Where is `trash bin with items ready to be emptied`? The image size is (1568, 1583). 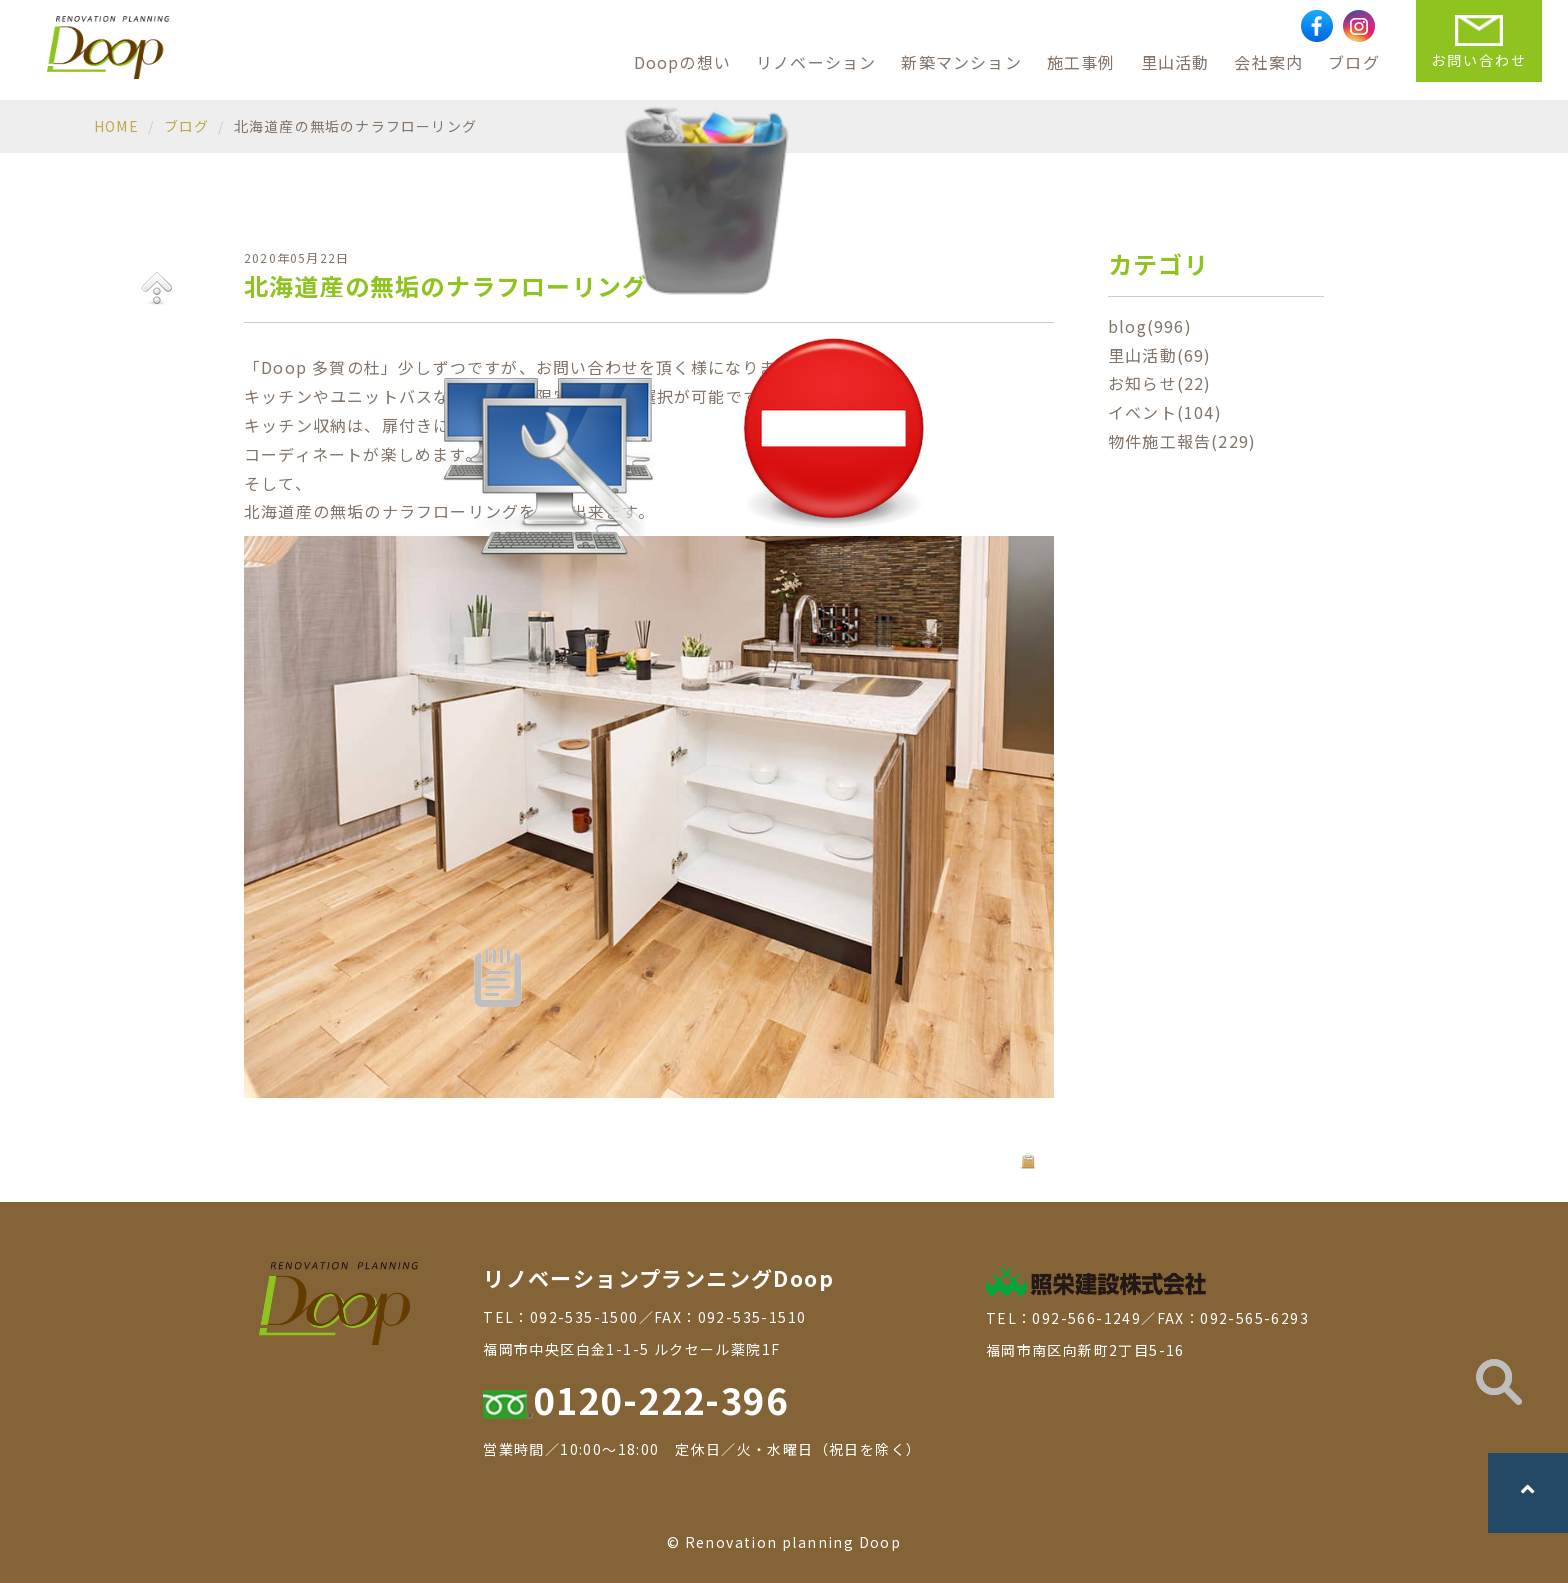
trash bin with items ready to be emptied is located at coordinates (706, 202).